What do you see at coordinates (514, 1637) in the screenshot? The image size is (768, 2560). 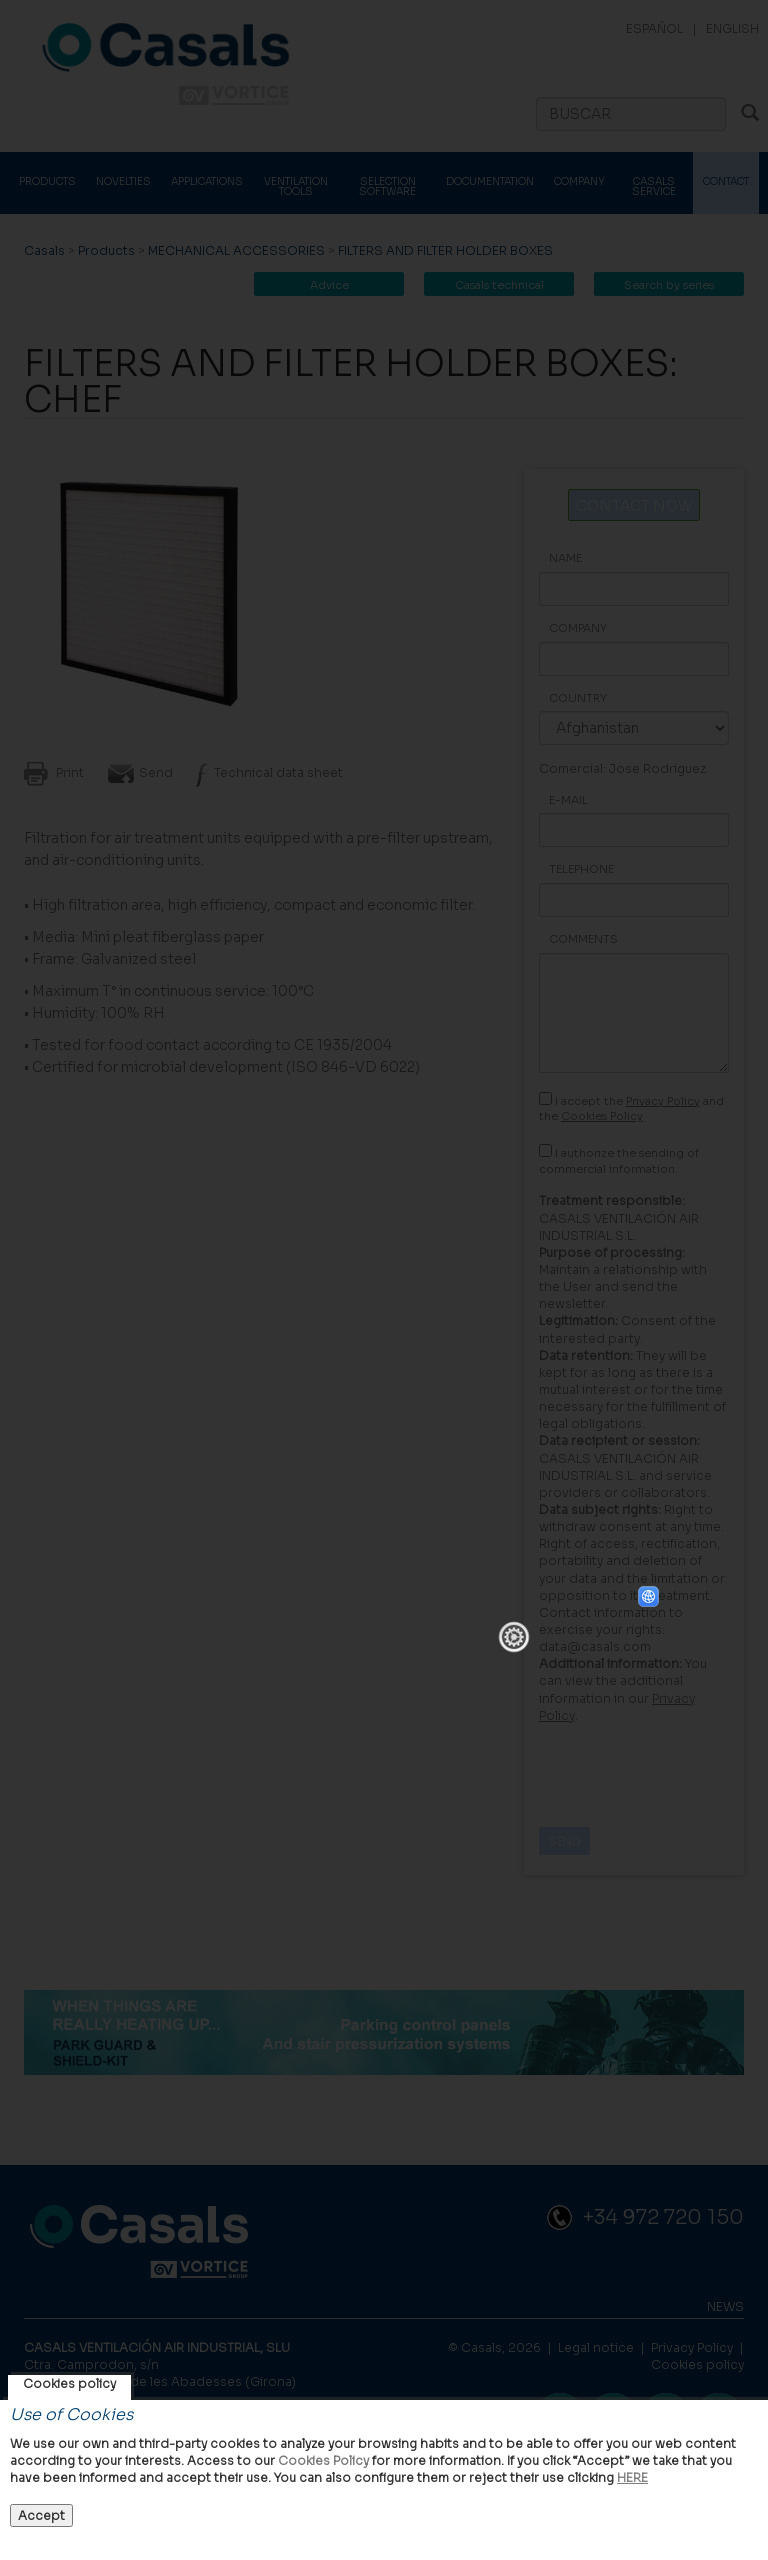 I see `view or edit document properties` at bounding box center [514, 1637].